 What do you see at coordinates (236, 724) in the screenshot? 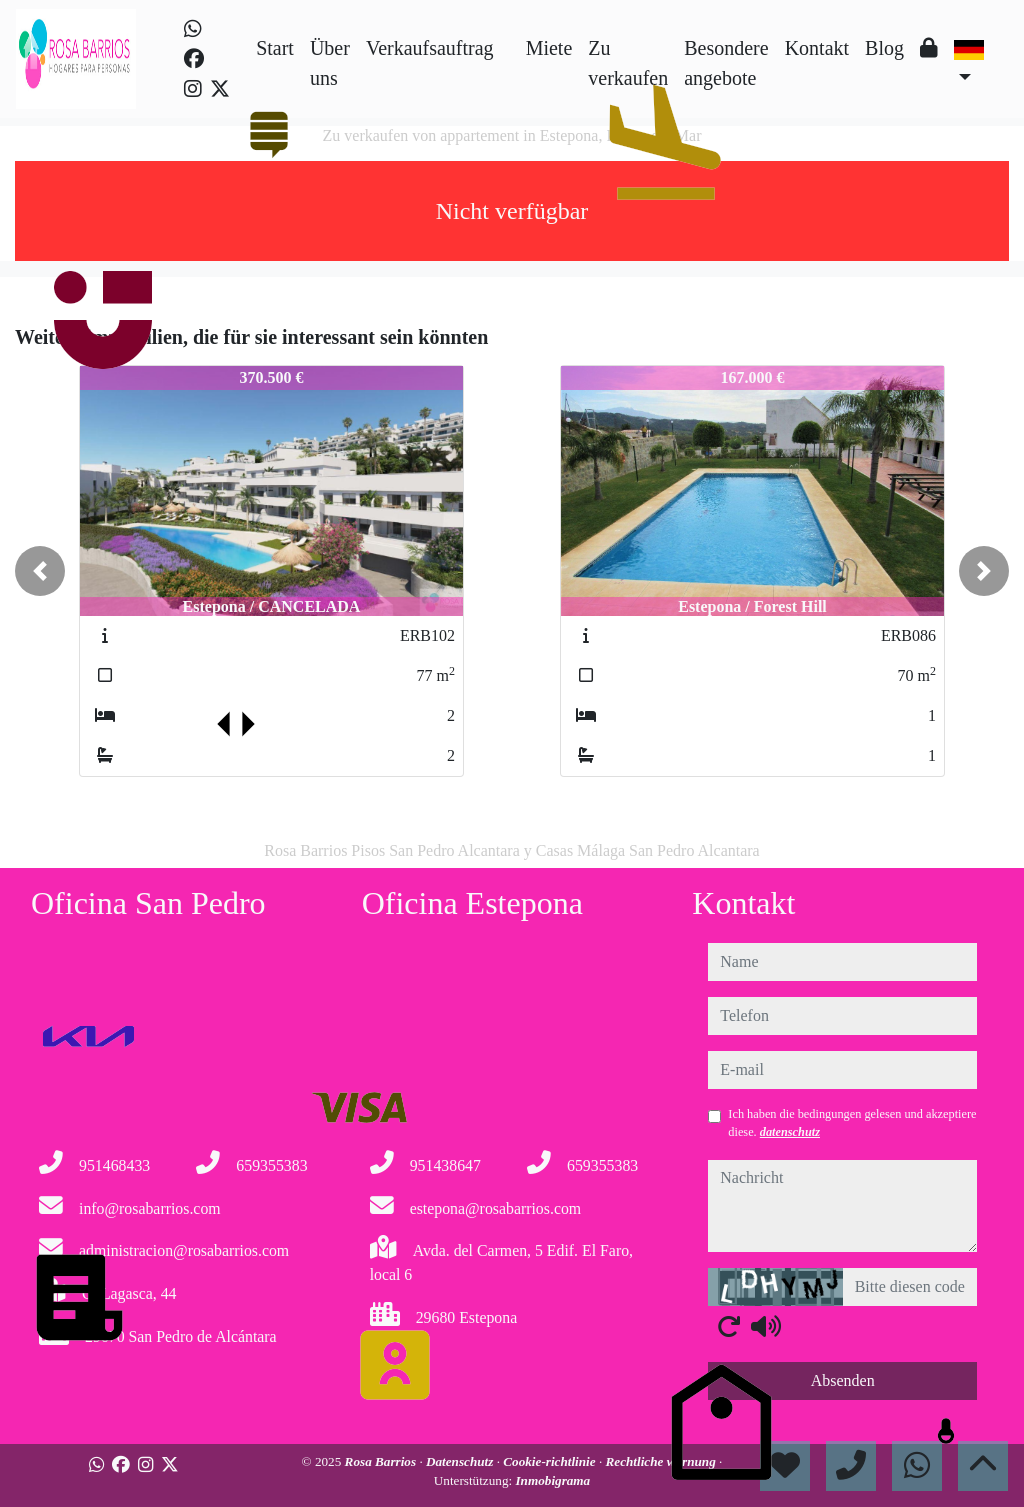
I see `expand content horizontally` at bounding box center [236, 724].